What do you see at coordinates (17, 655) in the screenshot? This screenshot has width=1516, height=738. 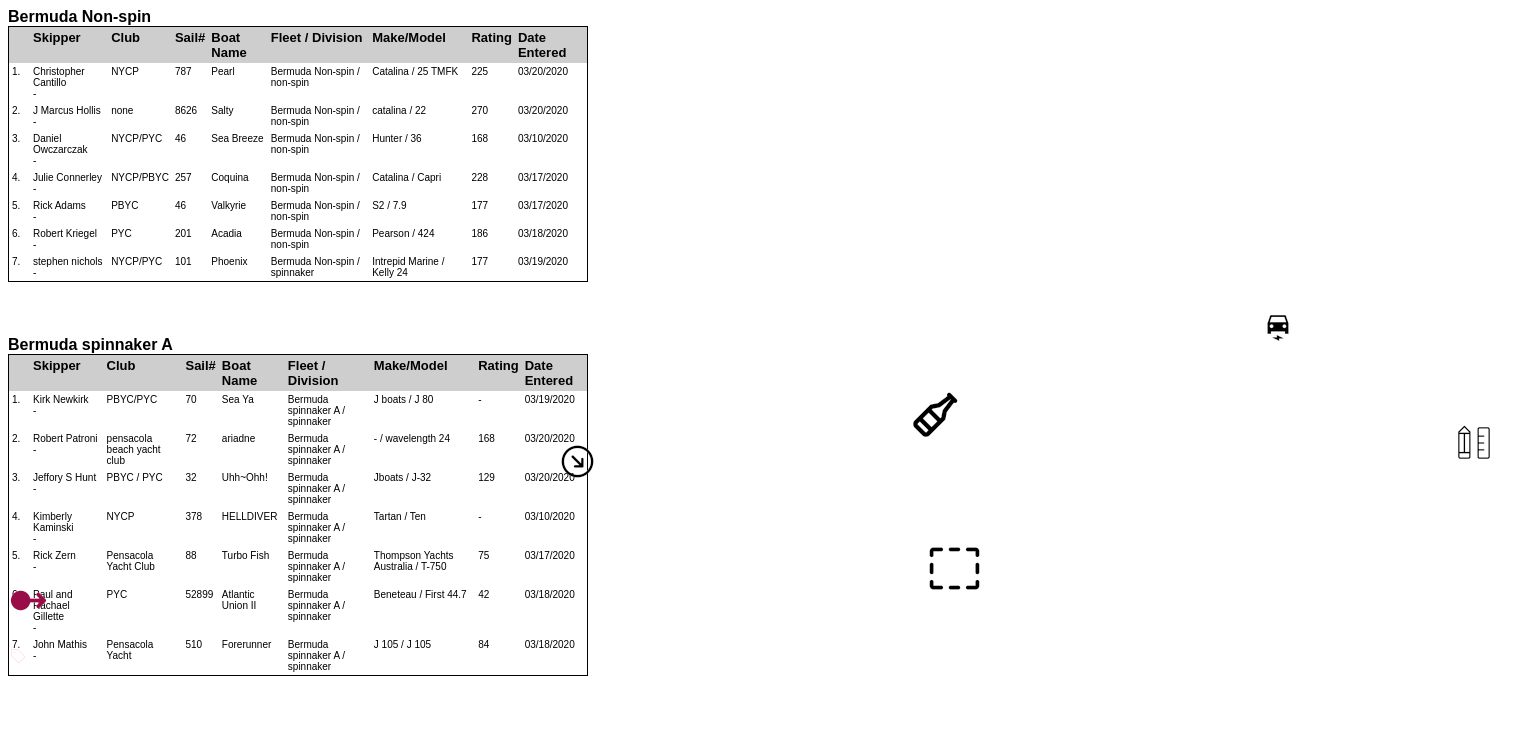 I see `add or manage tags for an item` at bounding box center [17, 655].